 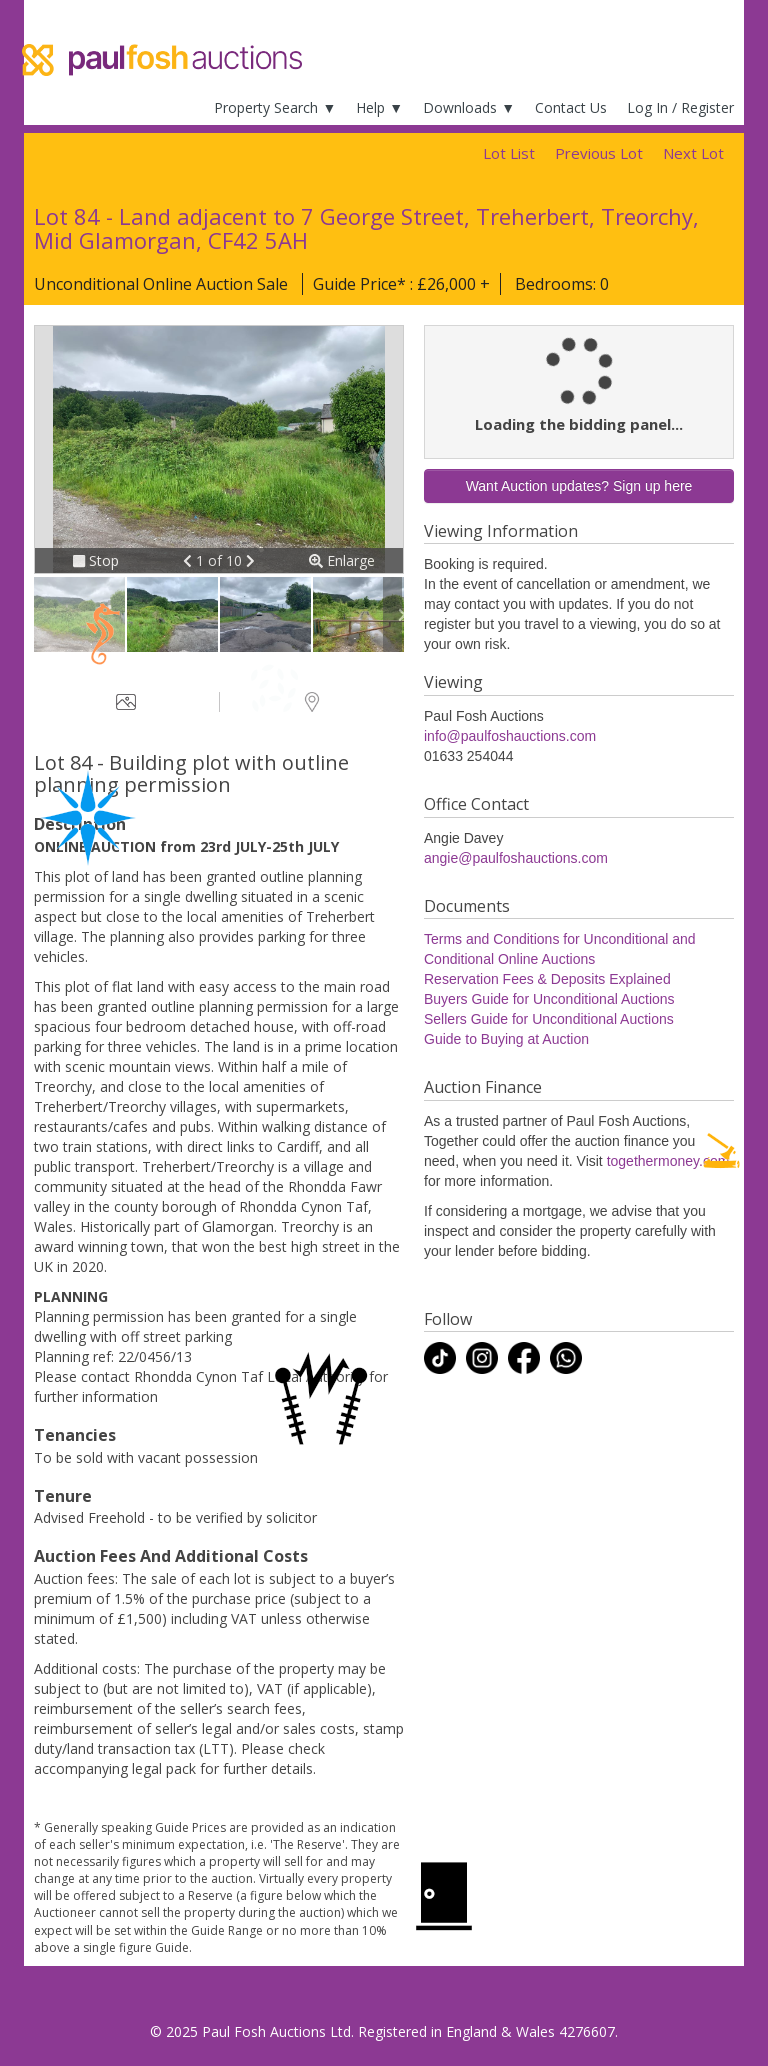 I want to click on decorative seahorse icon for marine-themed games, so click(x=103, y=634).